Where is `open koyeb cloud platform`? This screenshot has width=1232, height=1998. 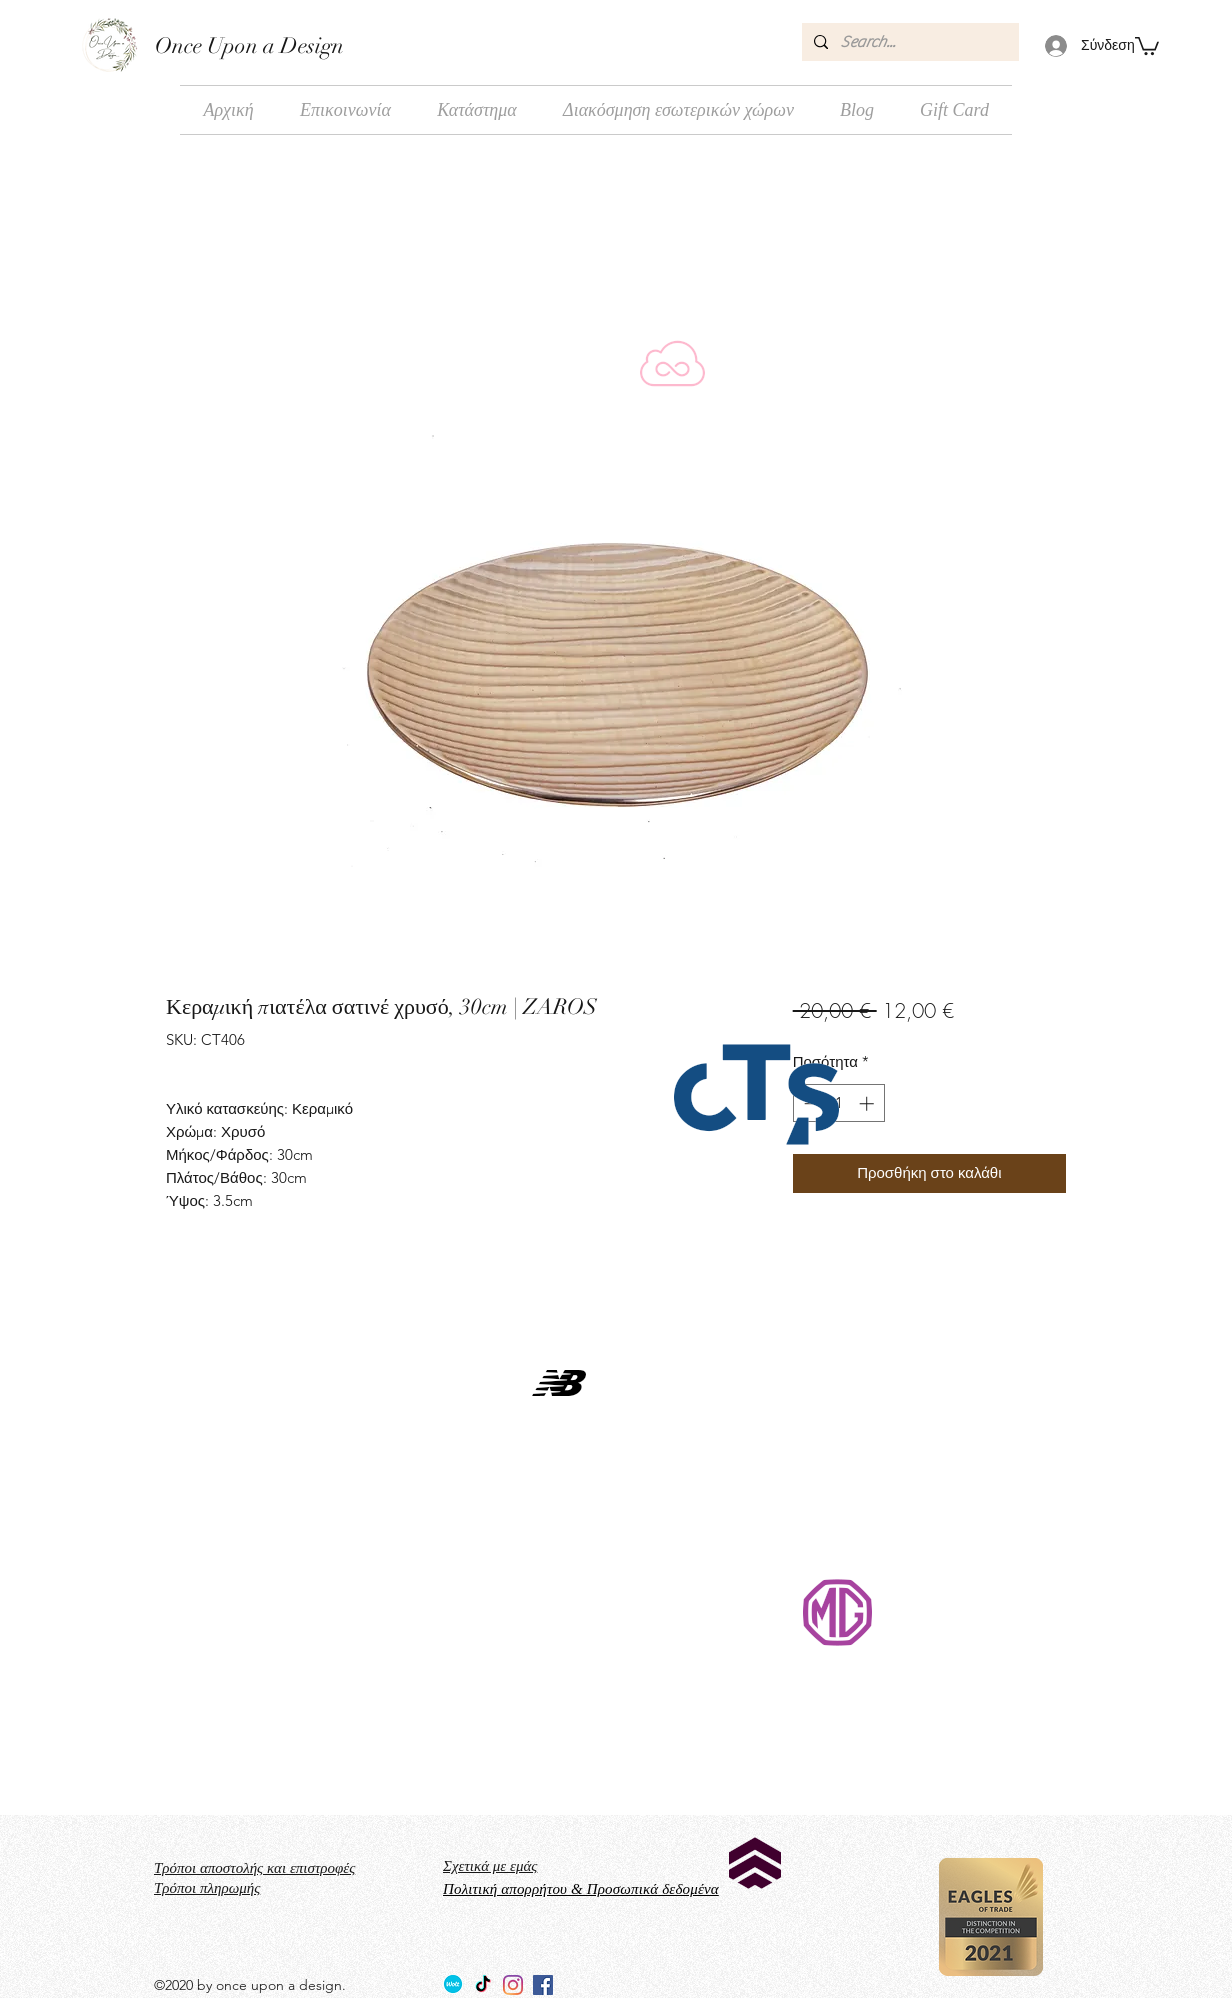 open koyeb cloud platform is located at coordinates (755, 1863).